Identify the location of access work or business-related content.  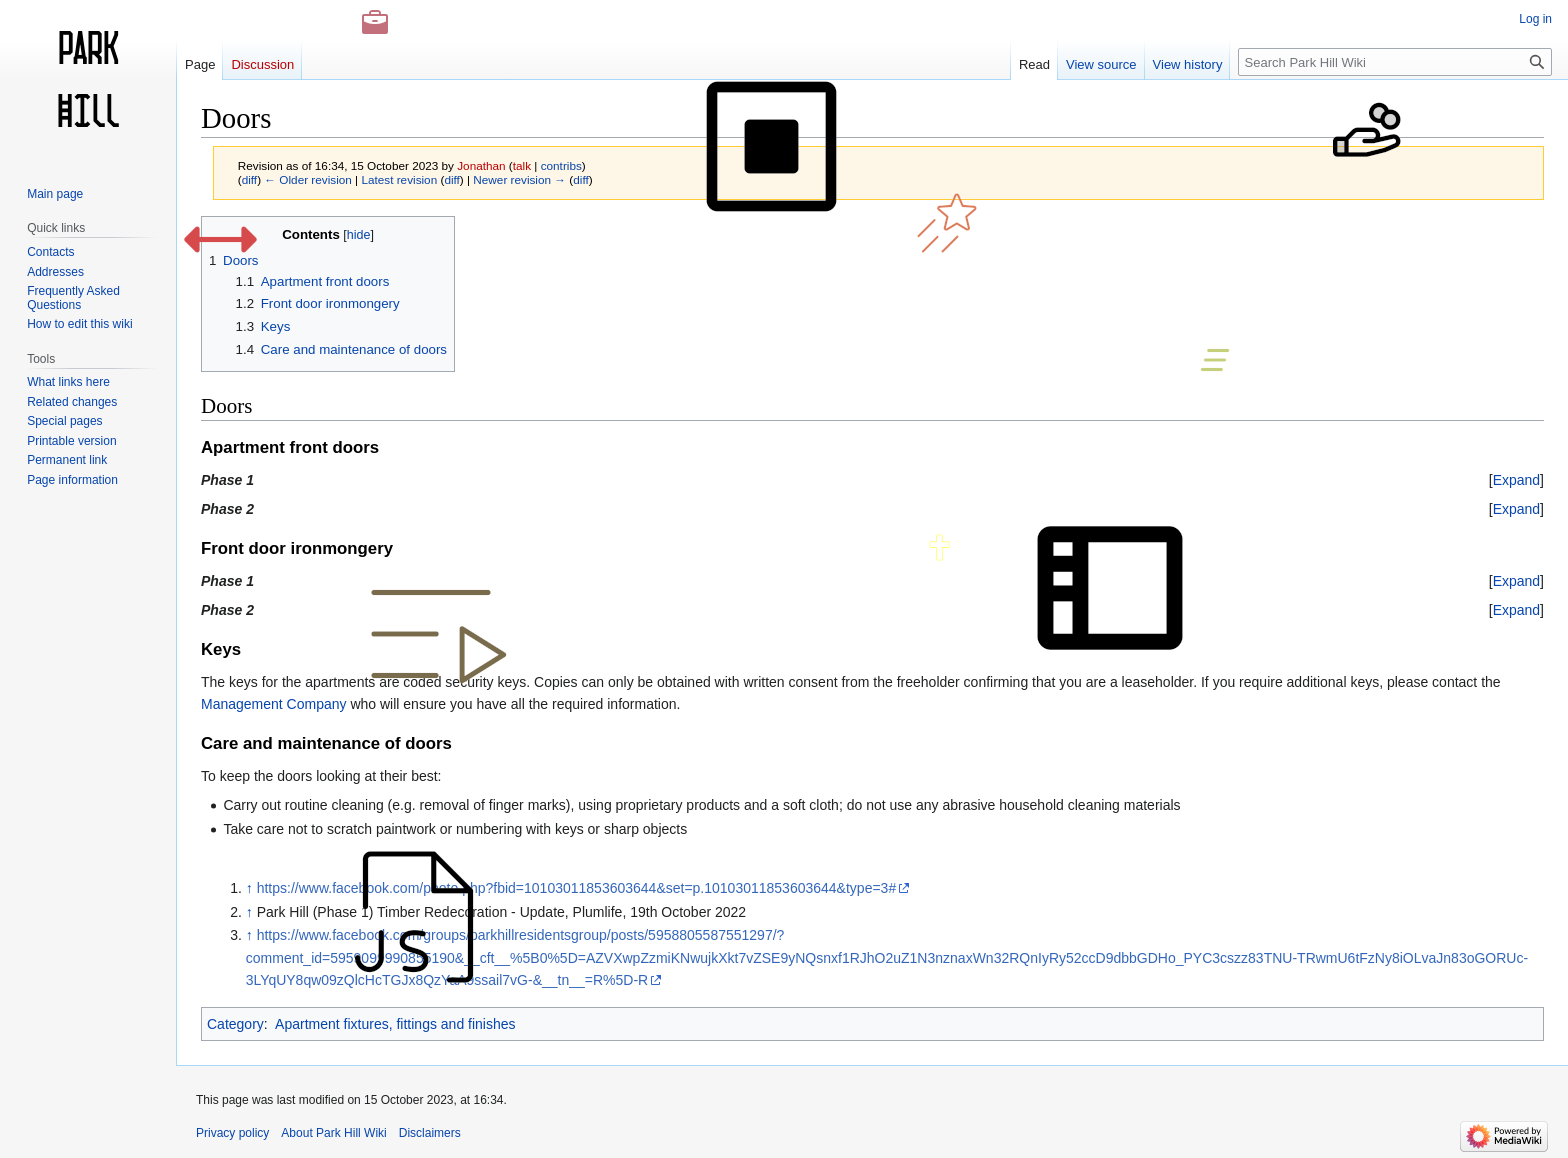
(375, 23).